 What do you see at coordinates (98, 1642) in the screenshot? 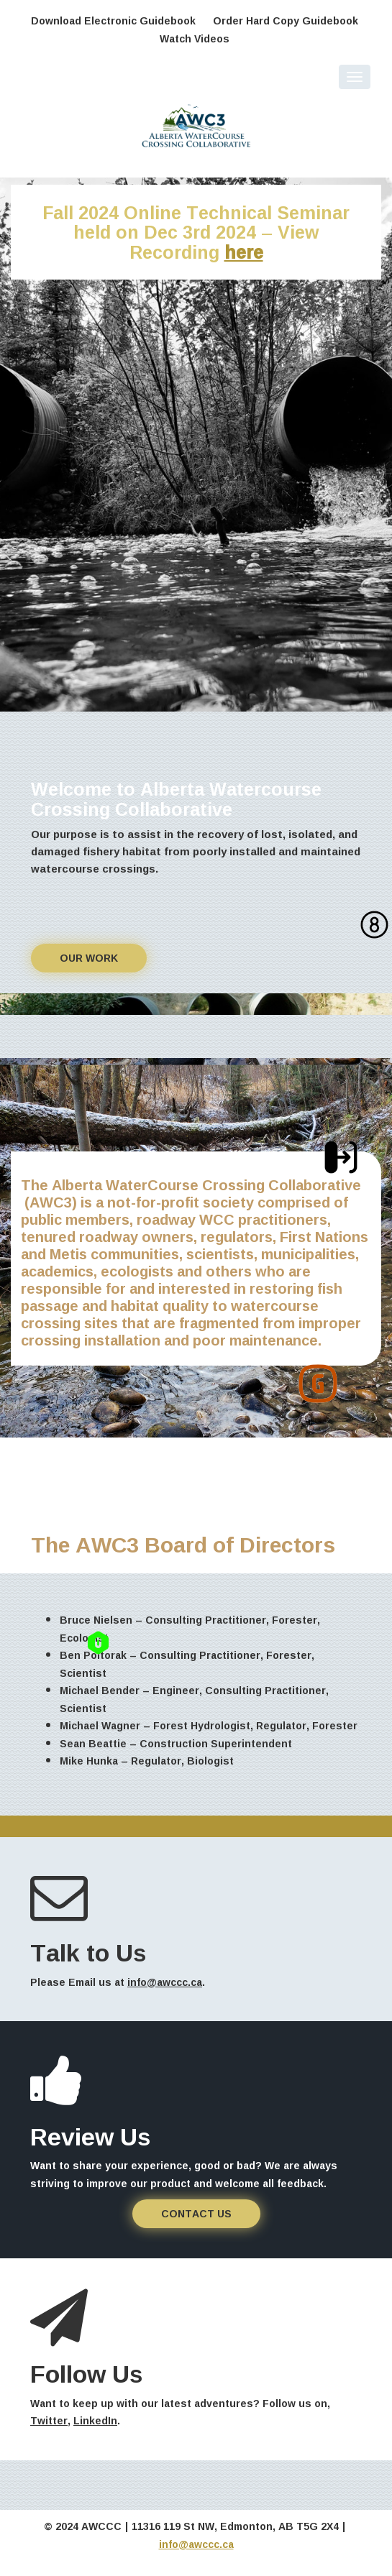
I see `indicates an "O" status or category marker` at bounding box center [98, 1642].